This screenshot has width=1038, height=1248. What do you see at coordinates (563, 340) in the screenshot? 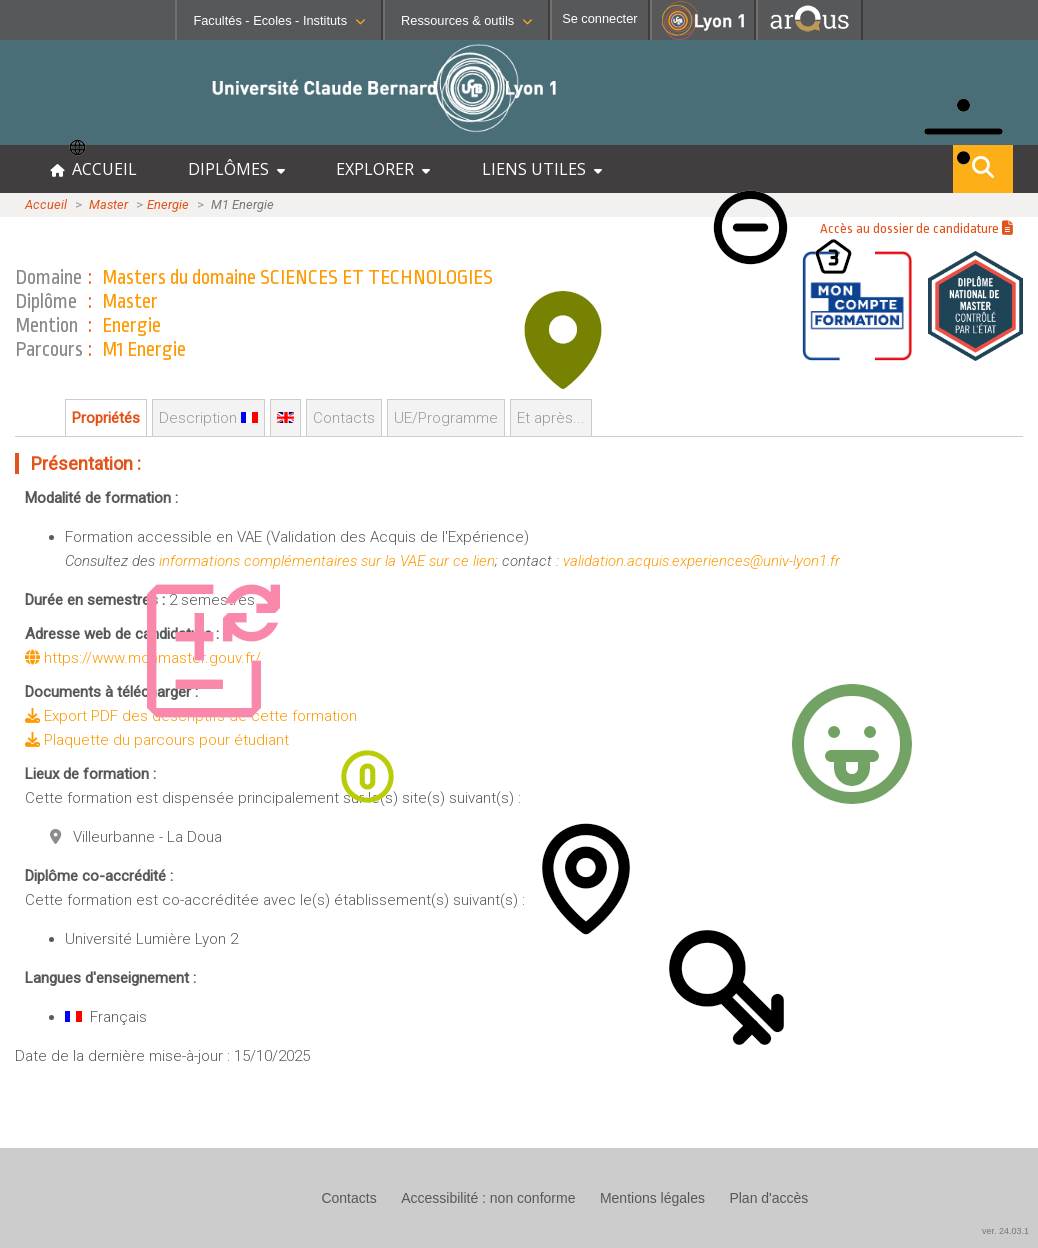
I see `view location on map` at bounding box center [563, 340].